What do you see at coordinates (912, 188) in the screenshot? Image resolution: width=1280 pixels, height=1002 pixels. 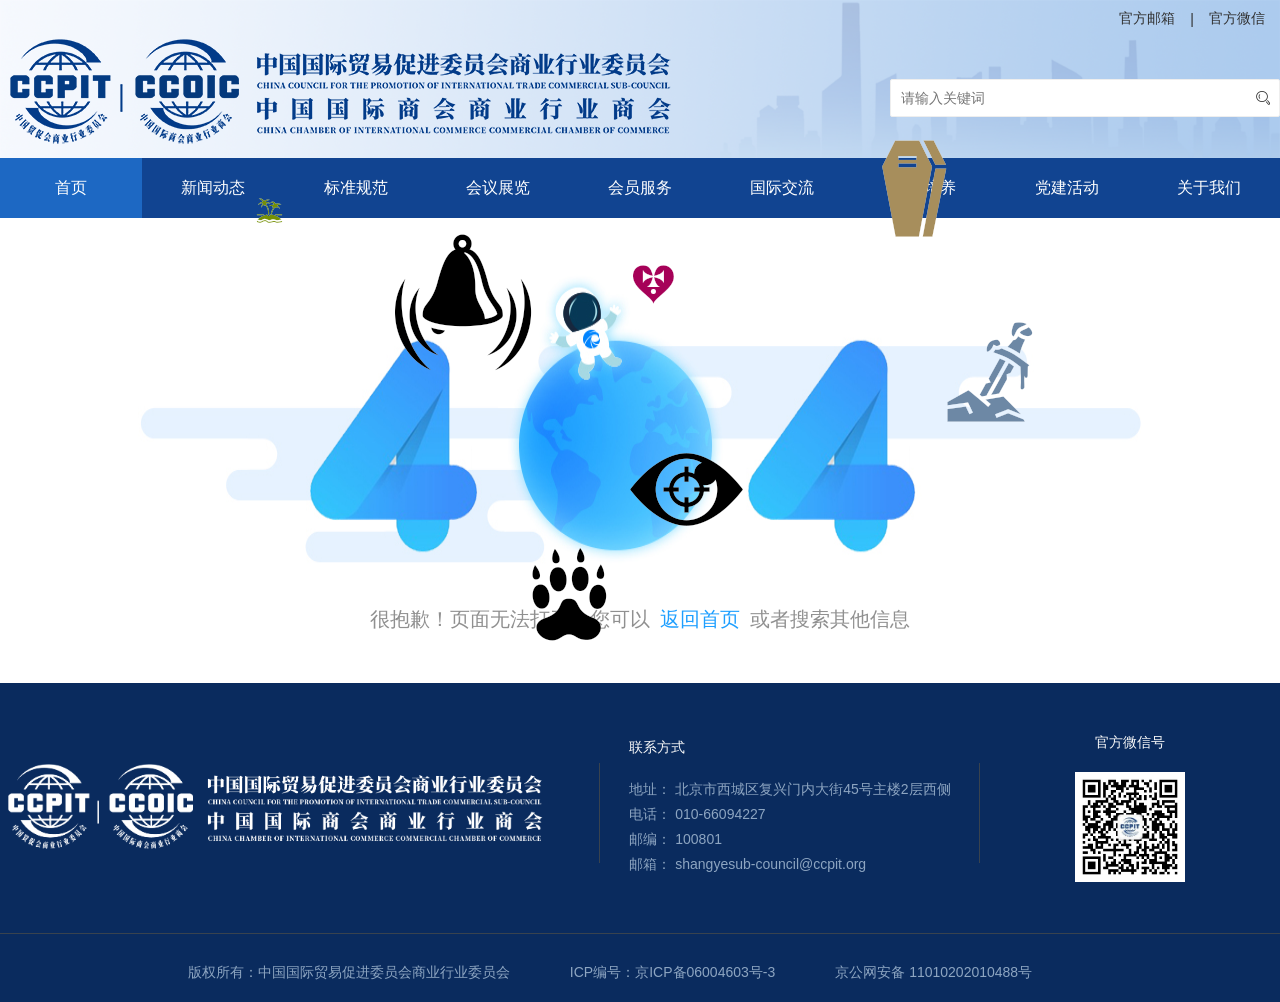 I see `indicates death or game over state` at bounding box center [912, 188].